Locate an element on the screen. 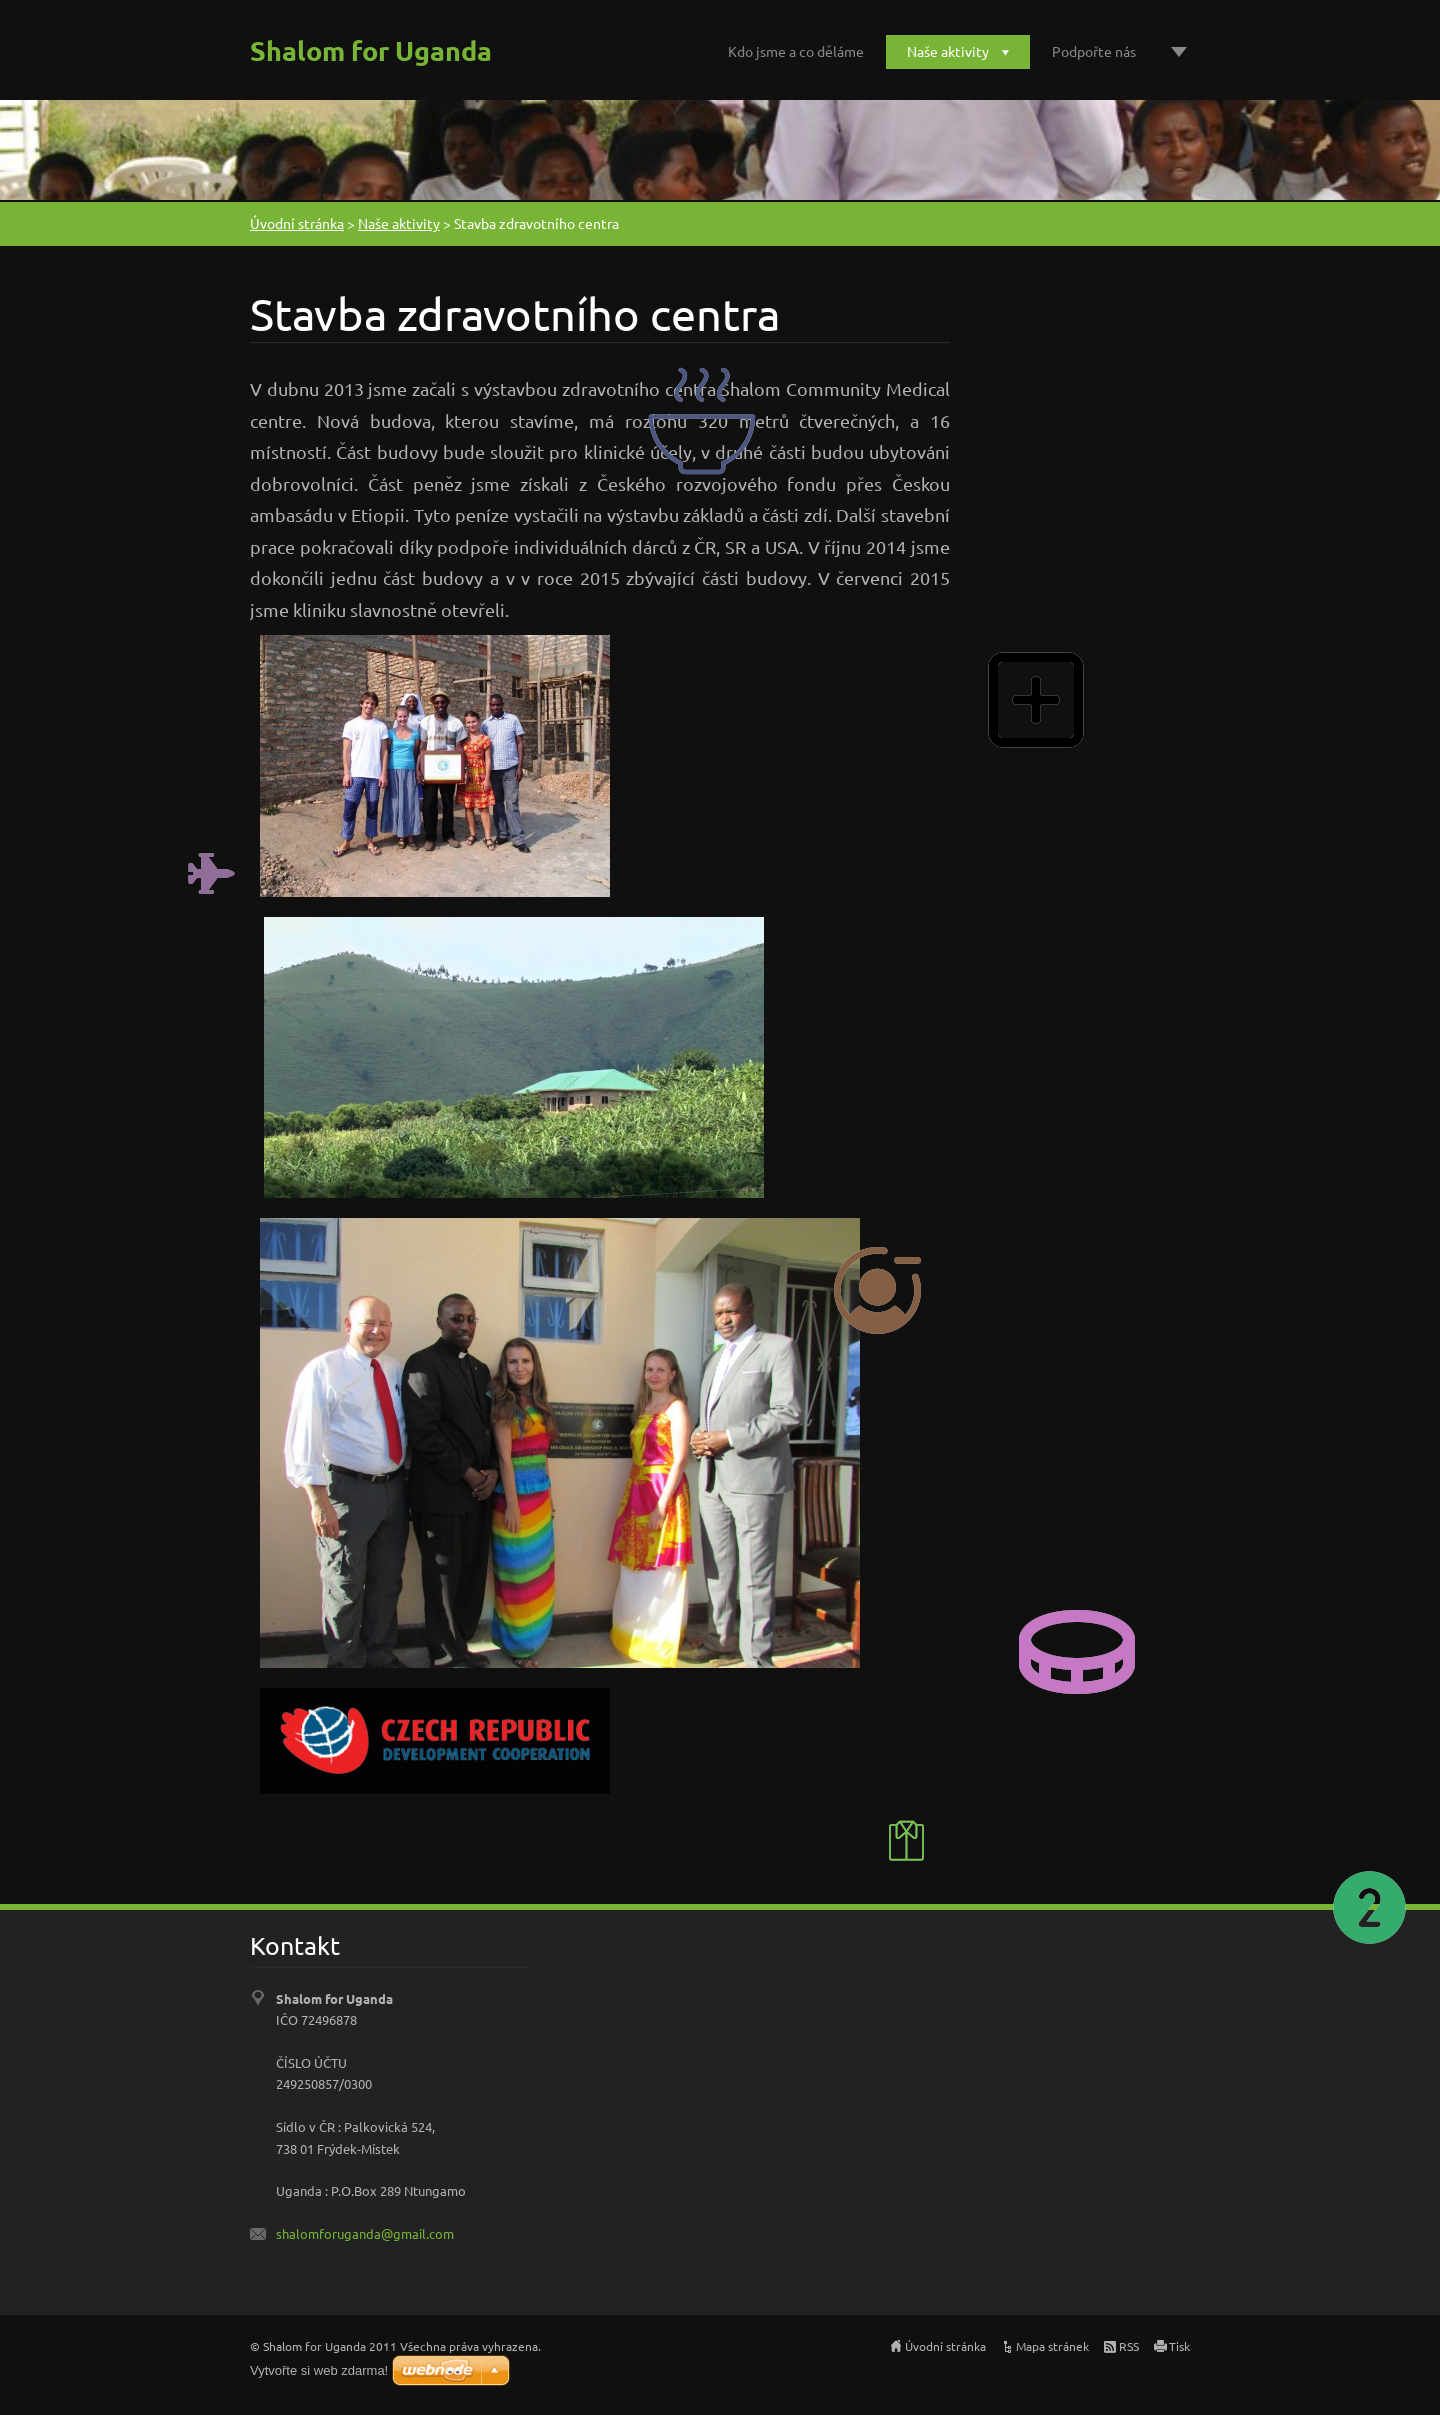  add a new item or entry is located at coordinates (1036, 700).